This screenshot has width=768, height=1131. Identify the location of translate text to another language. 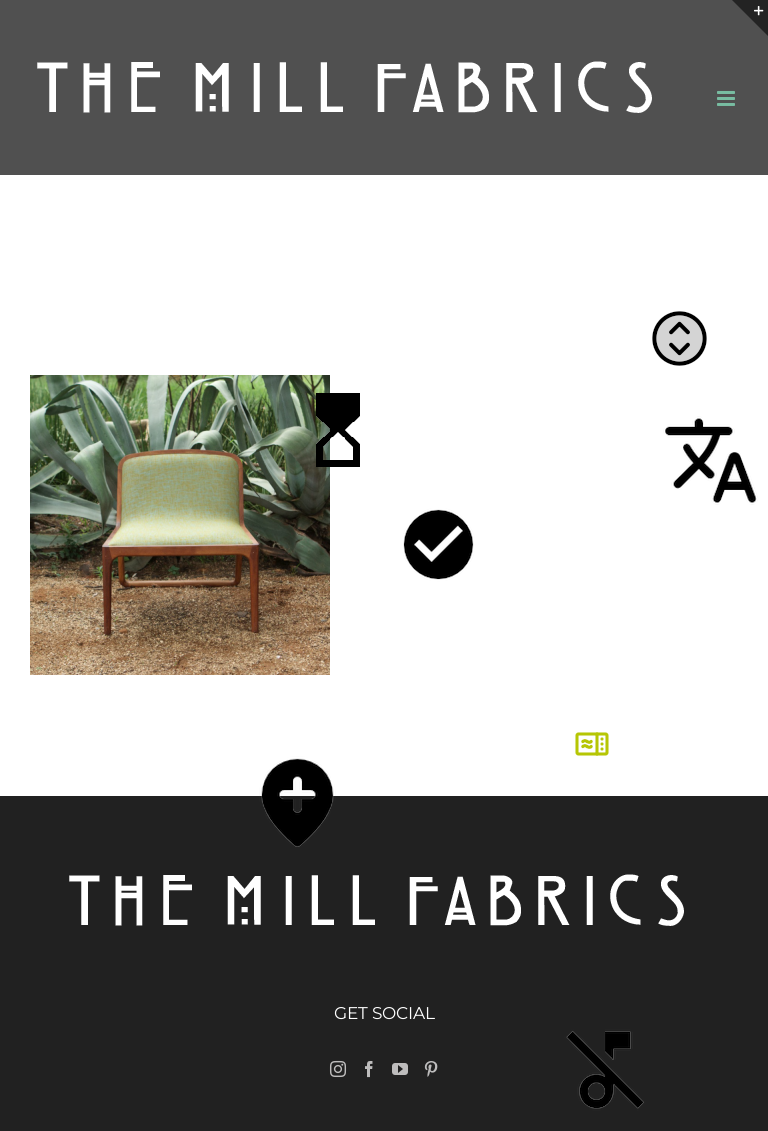
(711, 460).